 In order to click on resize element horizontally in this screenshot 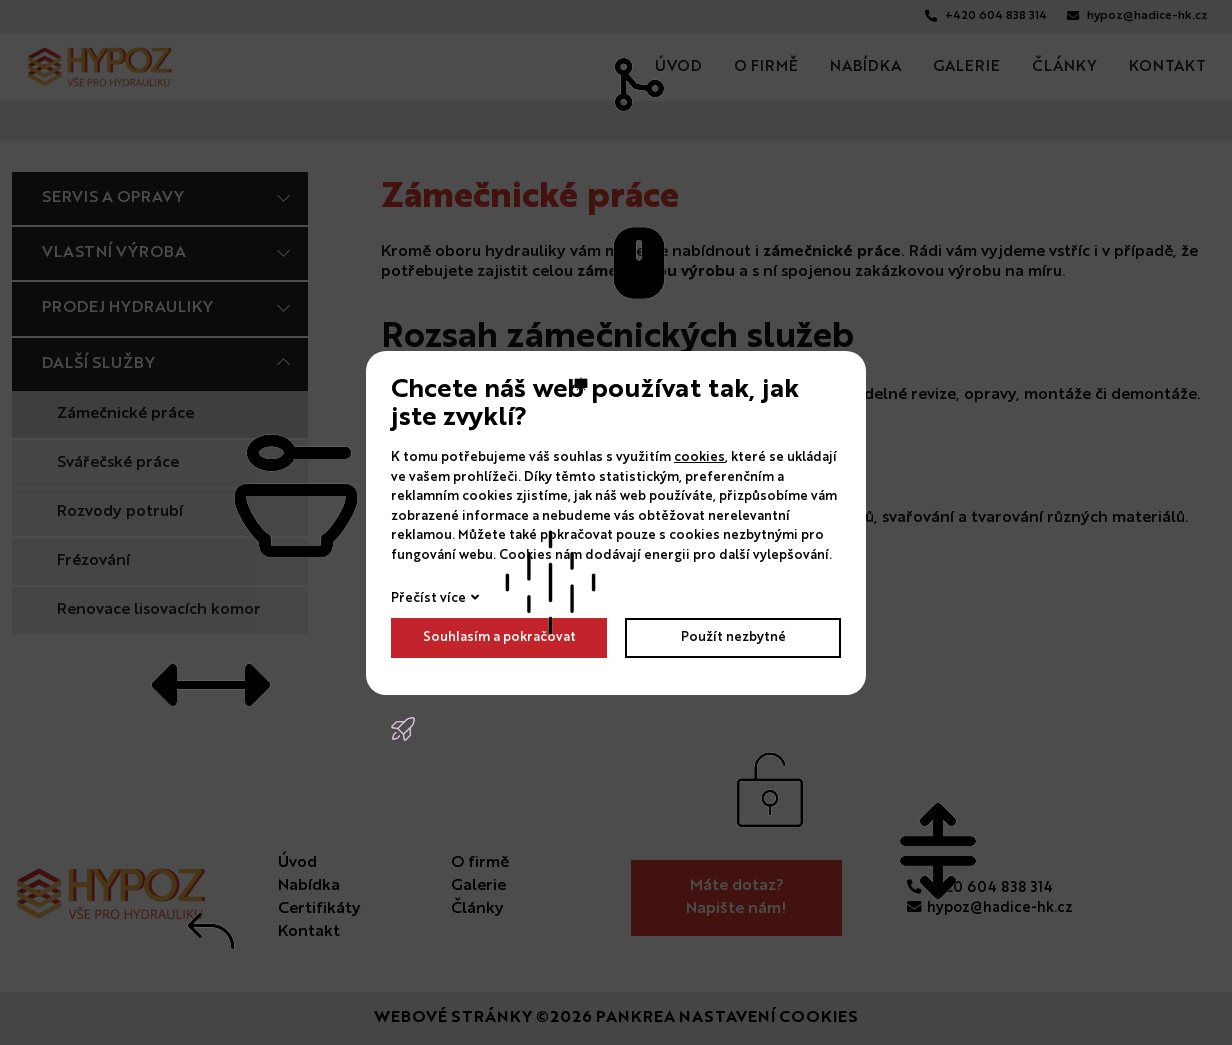, I will do `click(211, 685)`.